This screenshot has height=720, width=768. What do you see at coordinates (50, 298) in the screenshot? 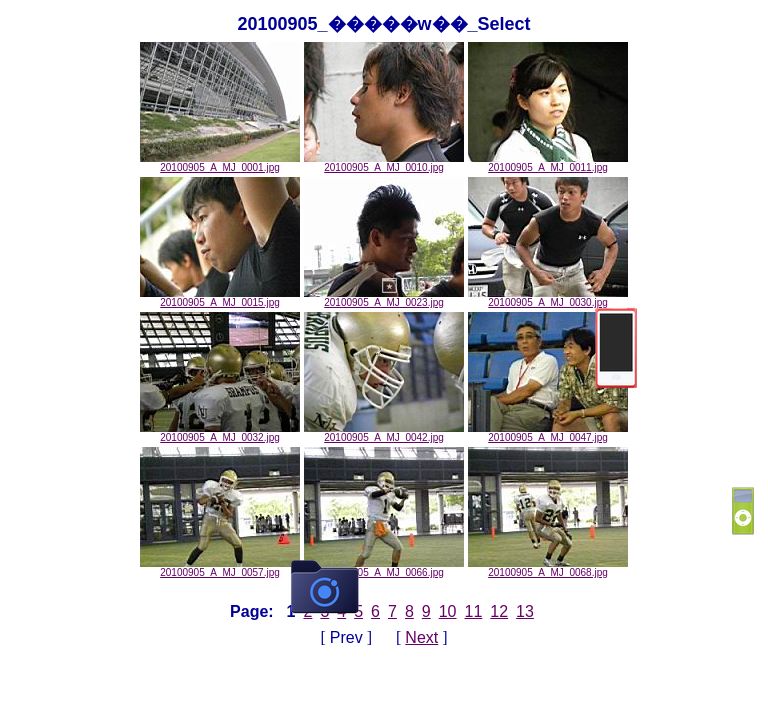
I see `access your movie library` at bounding box center [50, 298].